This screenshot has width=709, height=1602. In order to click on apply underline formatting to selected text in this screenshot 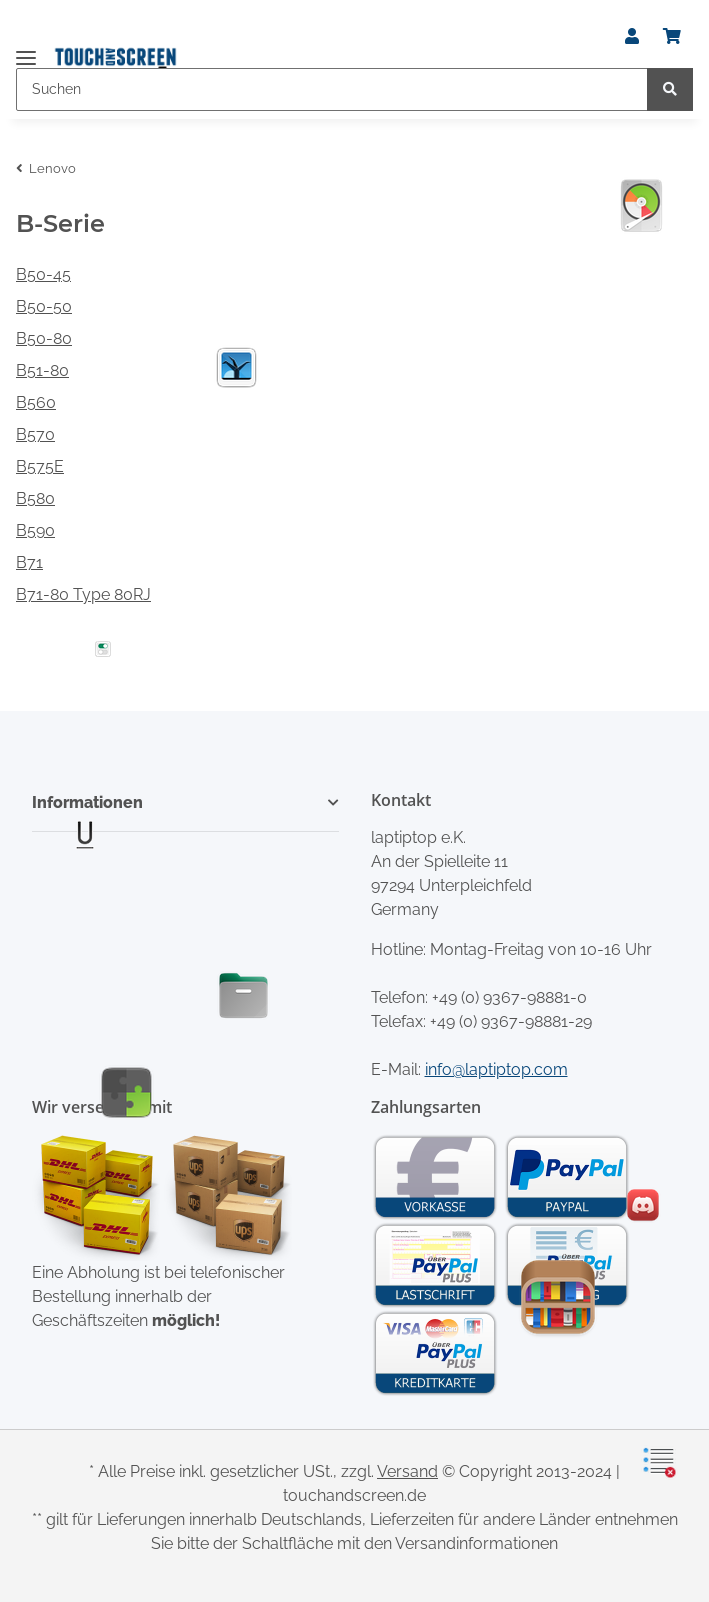, I will do `click(85, 835)`.